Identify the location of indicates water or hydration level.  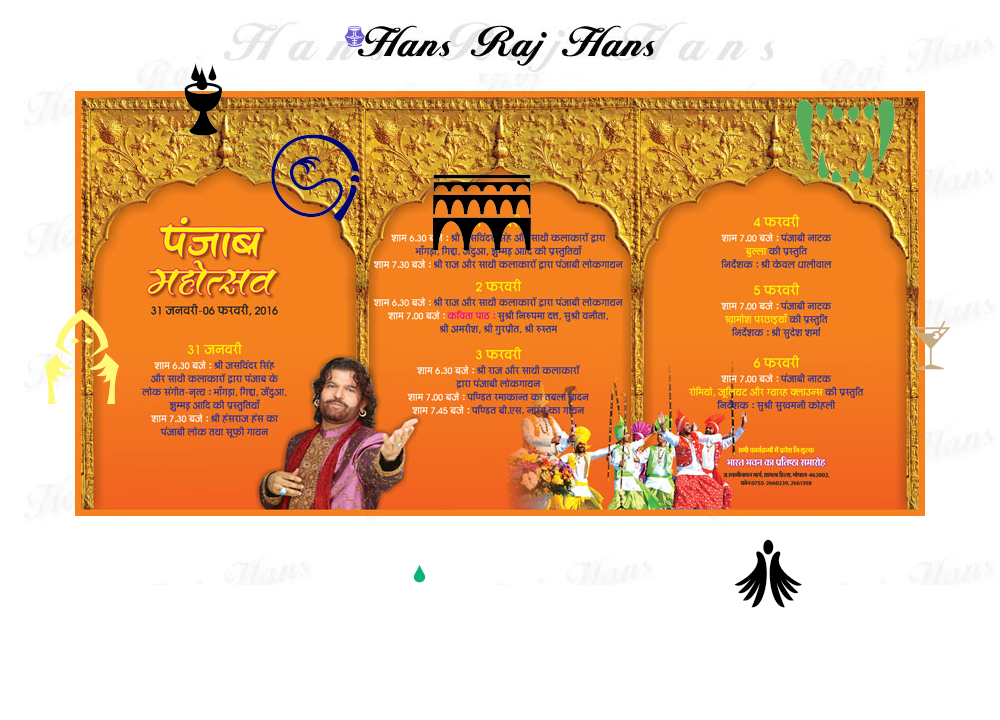
(419, 573).